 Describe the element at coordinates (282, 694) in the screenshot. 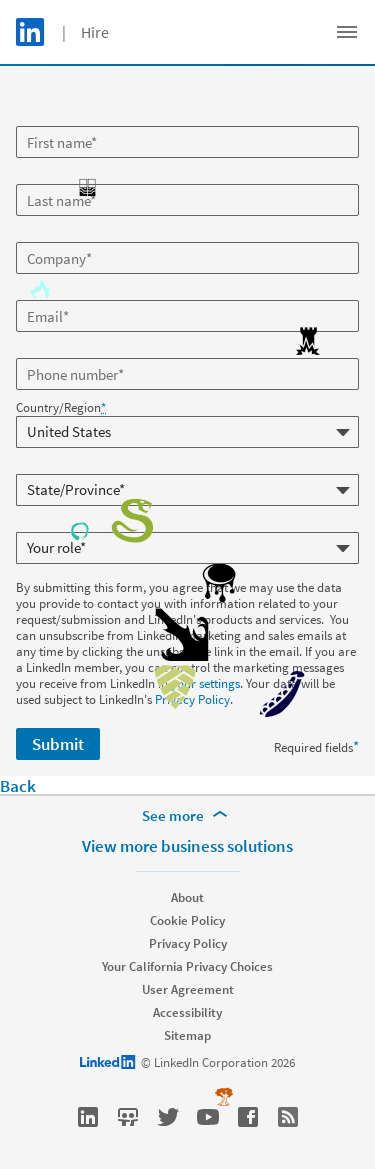

I see `select peas as an ingredient` at that location.